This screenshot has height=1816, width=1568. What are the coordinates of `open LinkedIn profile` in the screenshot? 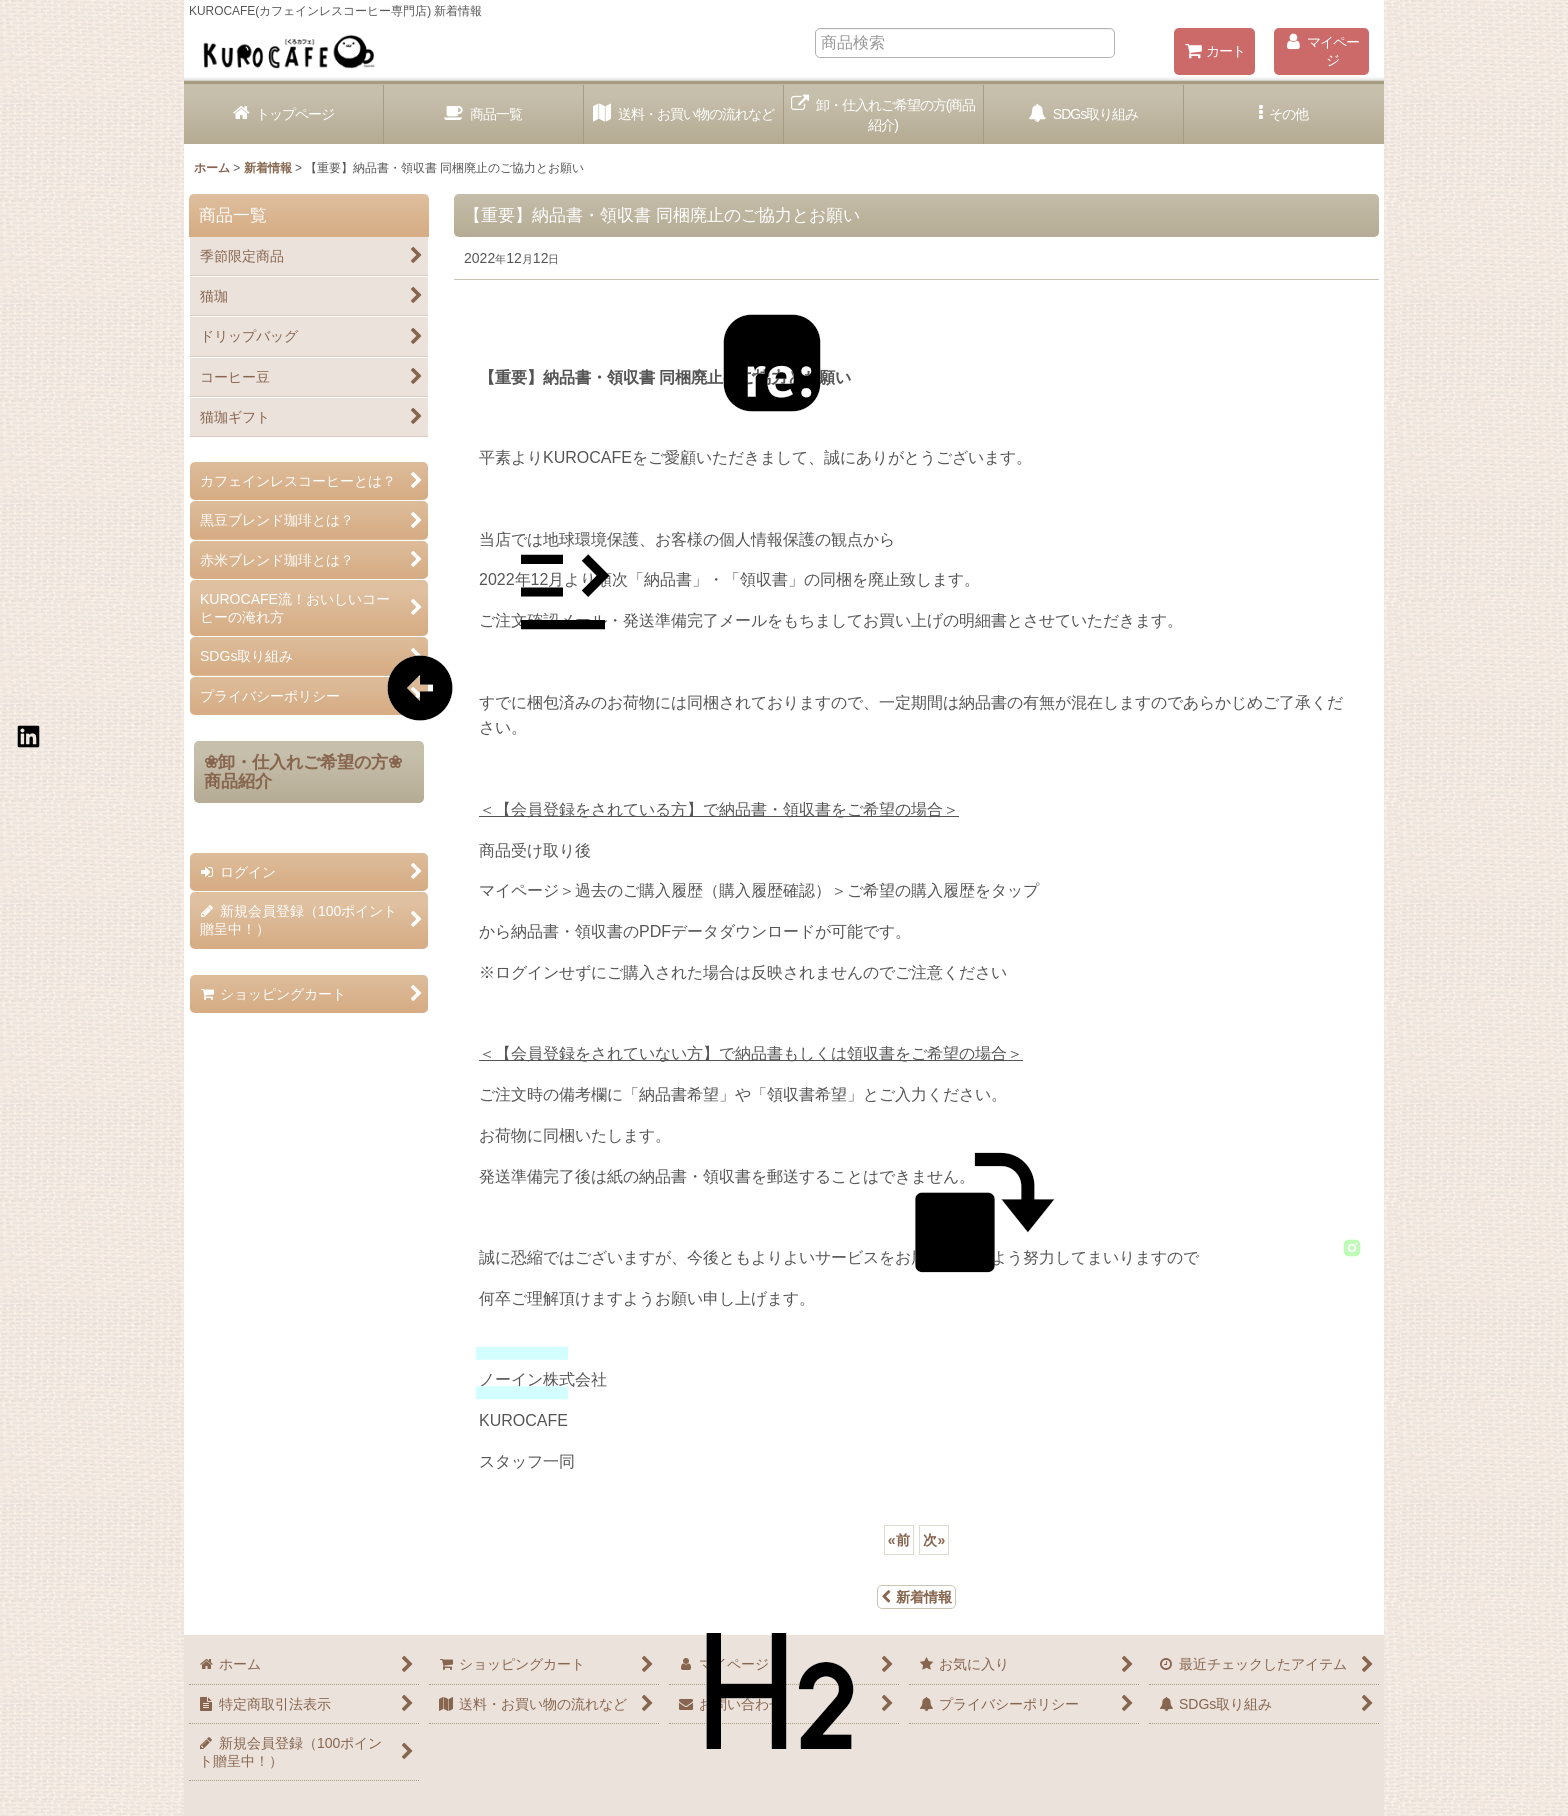 It's located at (28, 736).